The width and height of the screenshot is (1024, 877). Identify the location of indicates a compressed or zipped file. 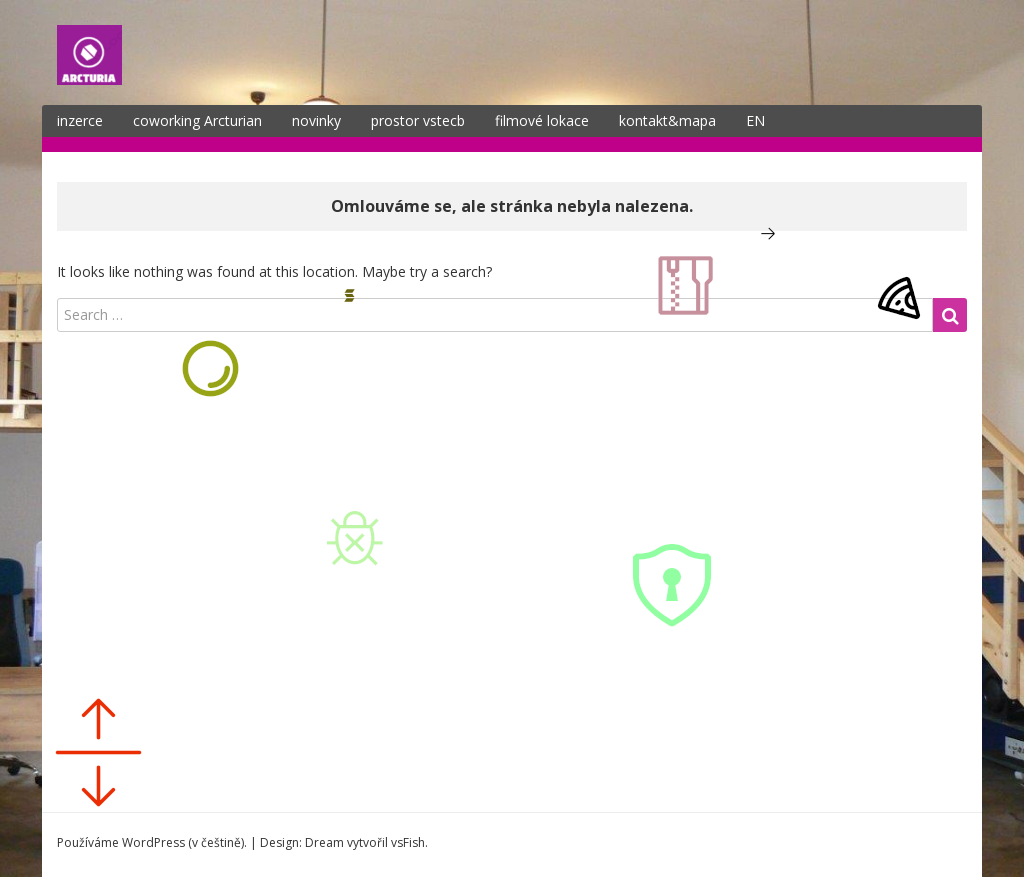
(683, 285).